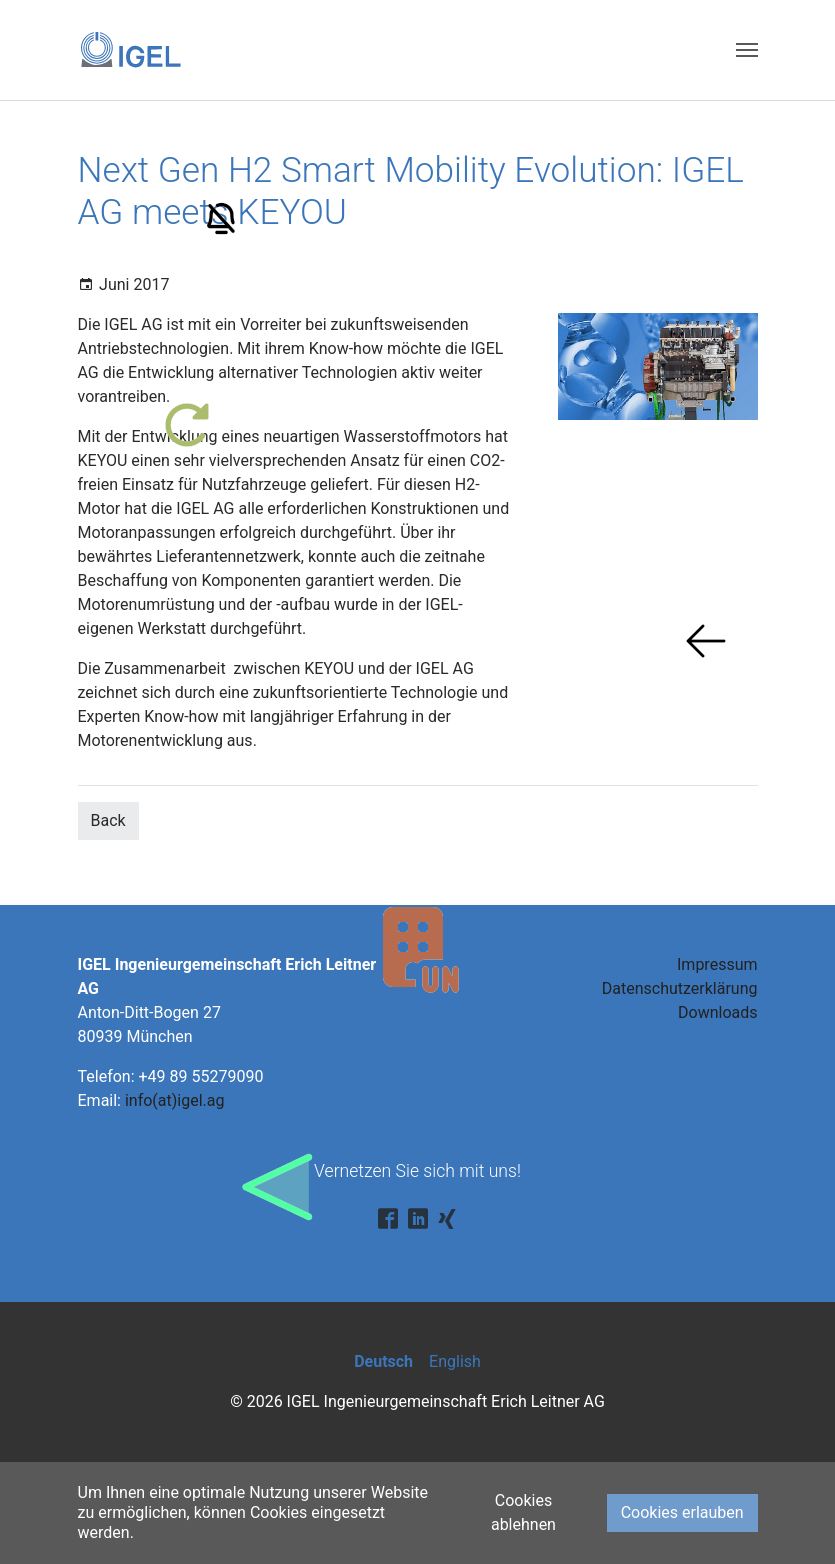 This screenshot has width=835, height=1564. What do you see at coordinates (418, 947) in the screenshot?
I see `access united nations building or headquarters` at bounding box center [418, 947].